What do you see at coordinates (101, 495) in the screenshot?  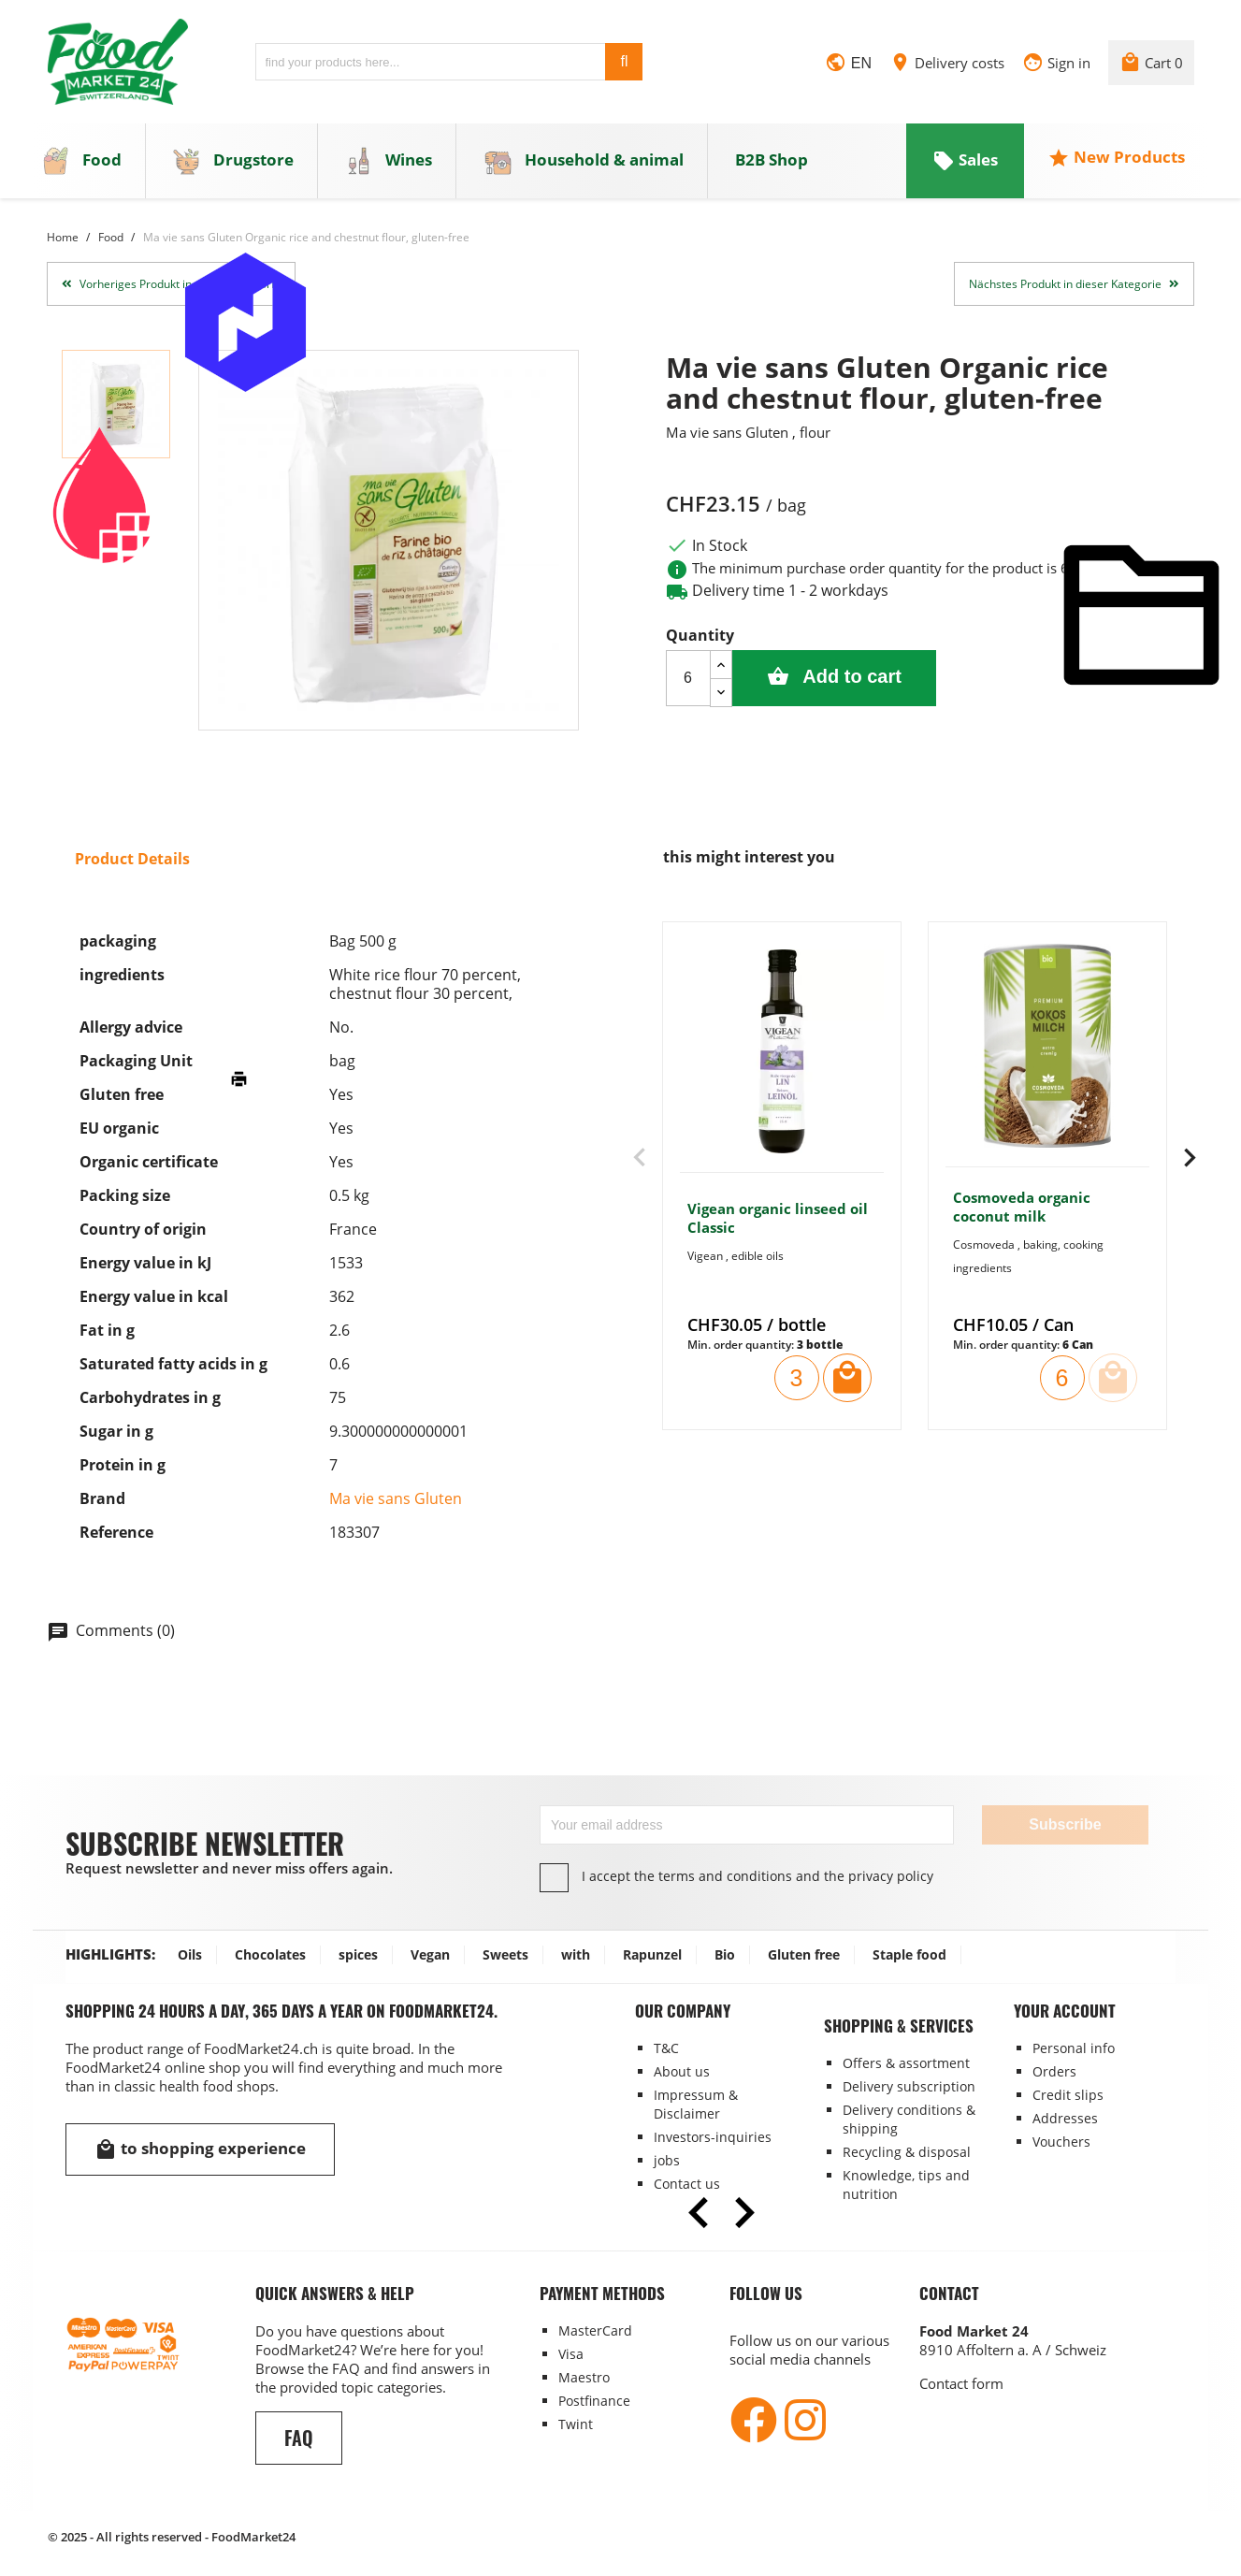 I see `Apache NiFi application logo` at bounding box center [101, 495].